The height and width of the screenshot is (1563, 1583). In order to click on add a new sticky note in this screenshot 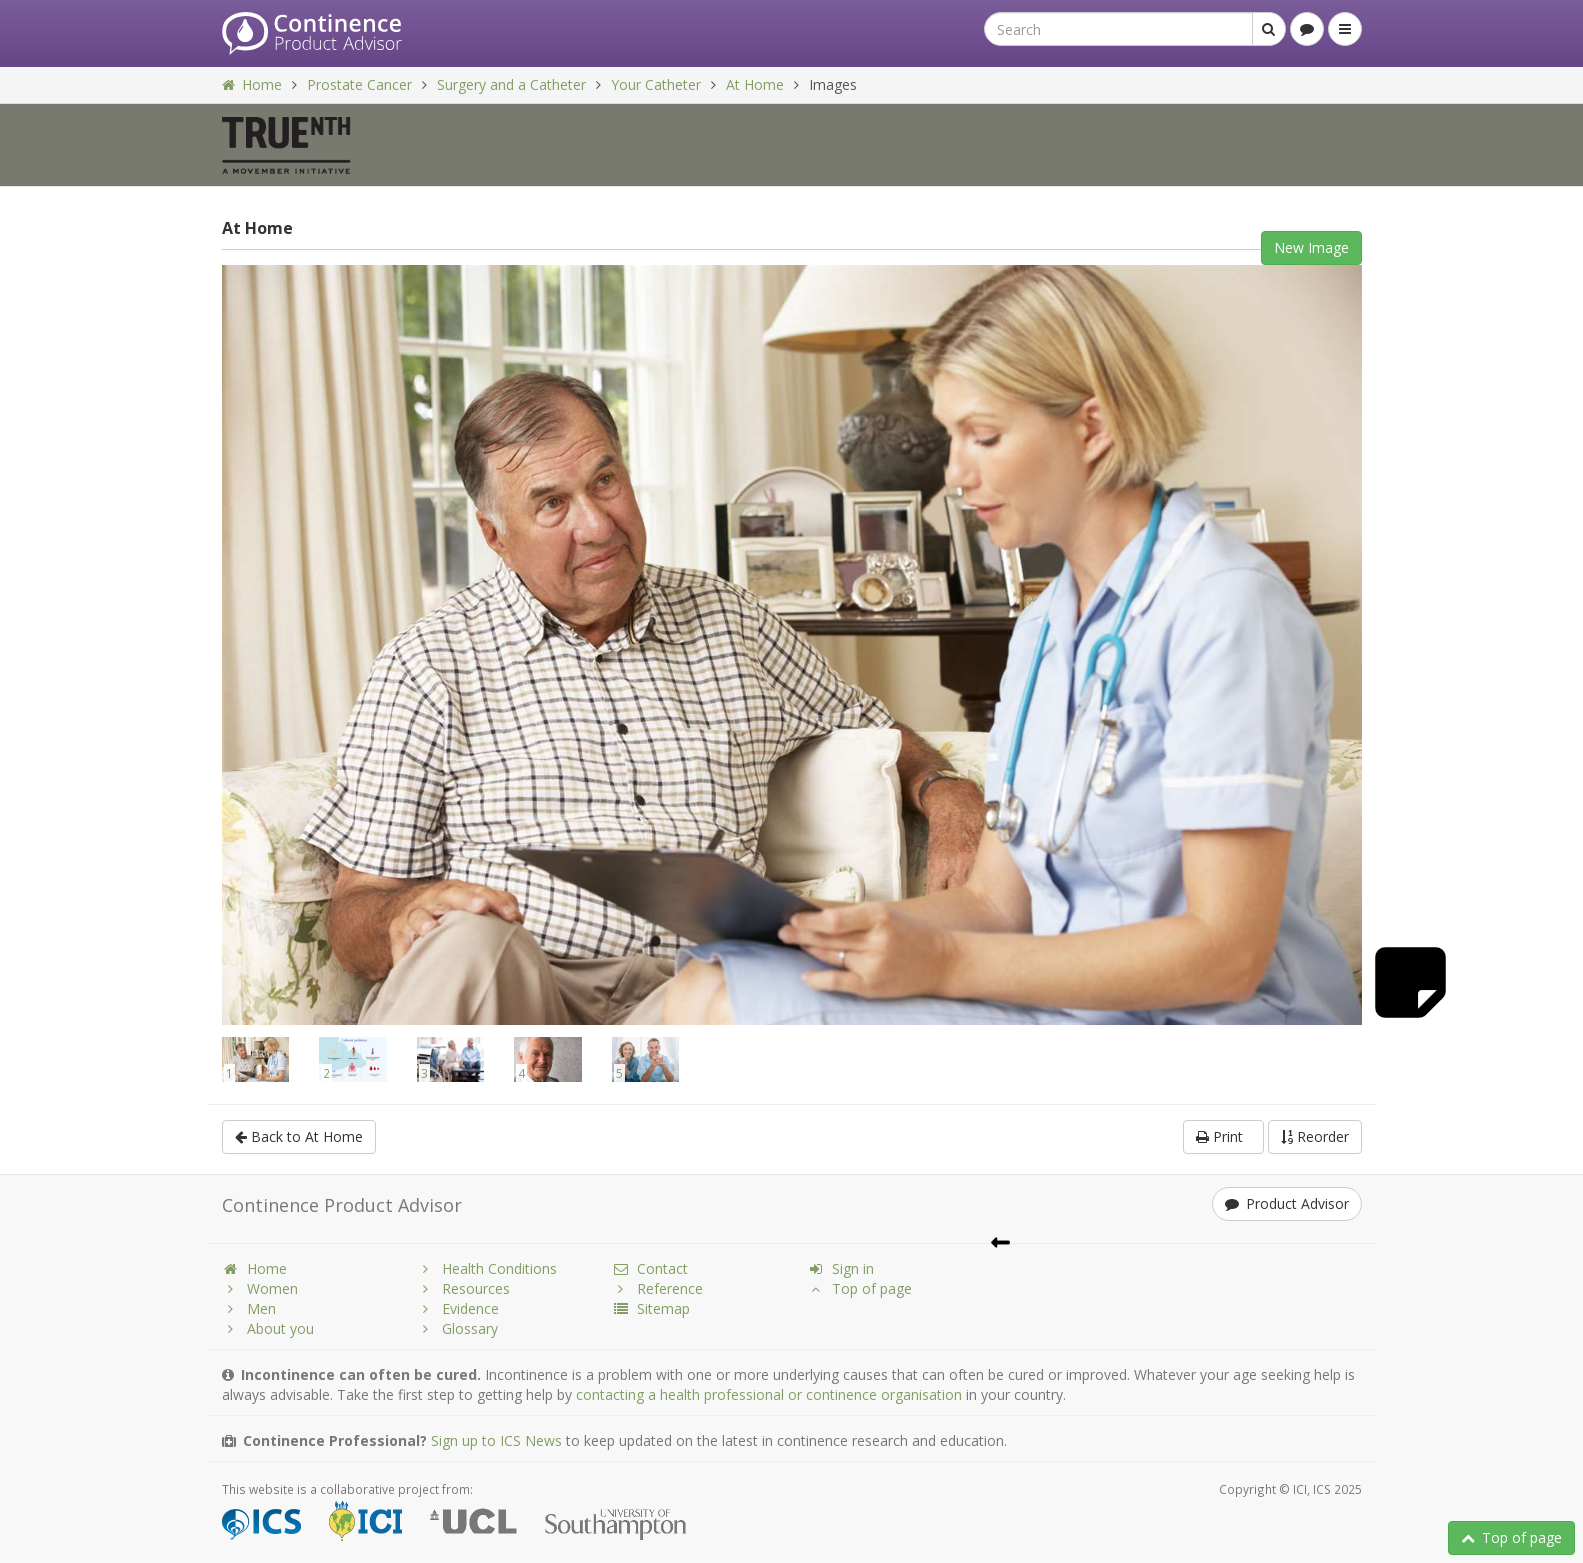, I will do `click(1410, 982)`.